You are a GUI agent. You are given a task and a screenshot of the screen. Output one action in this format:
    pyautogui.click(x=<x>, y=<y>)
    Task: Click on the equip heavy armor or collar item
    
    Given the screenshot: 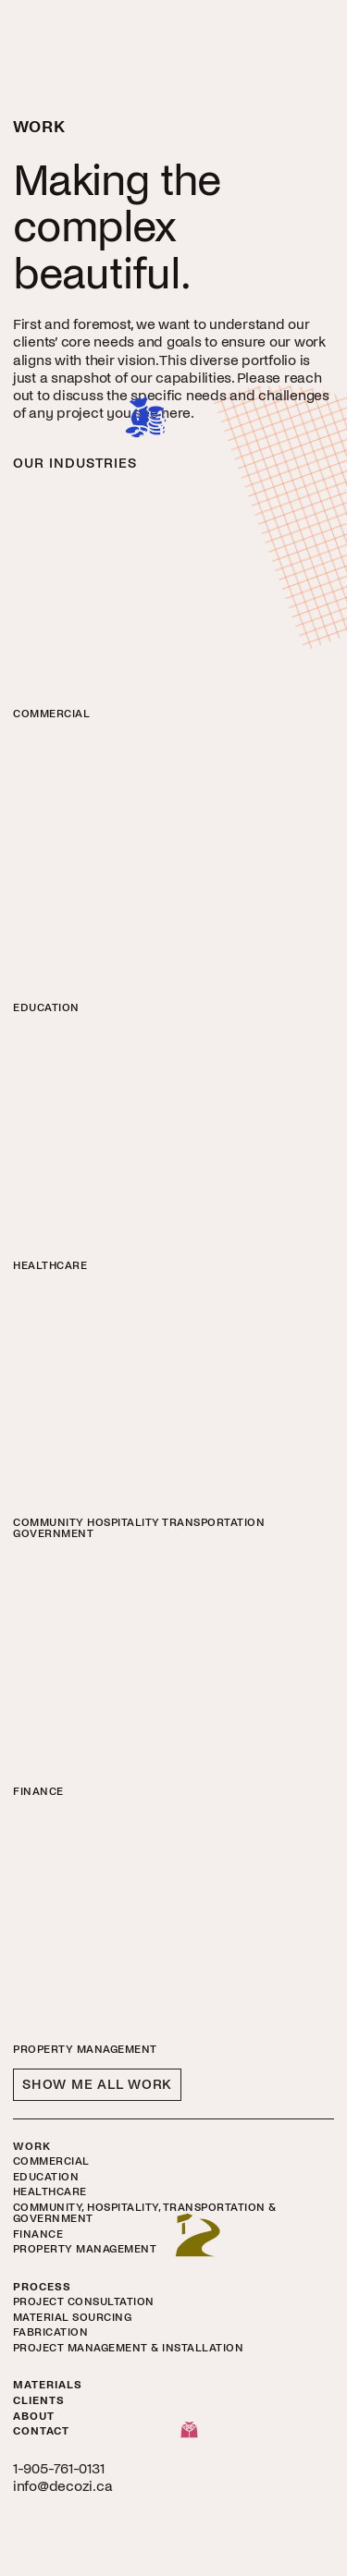 What is the action you would take?
    pyautogui.click(x=189, y=2428)
    